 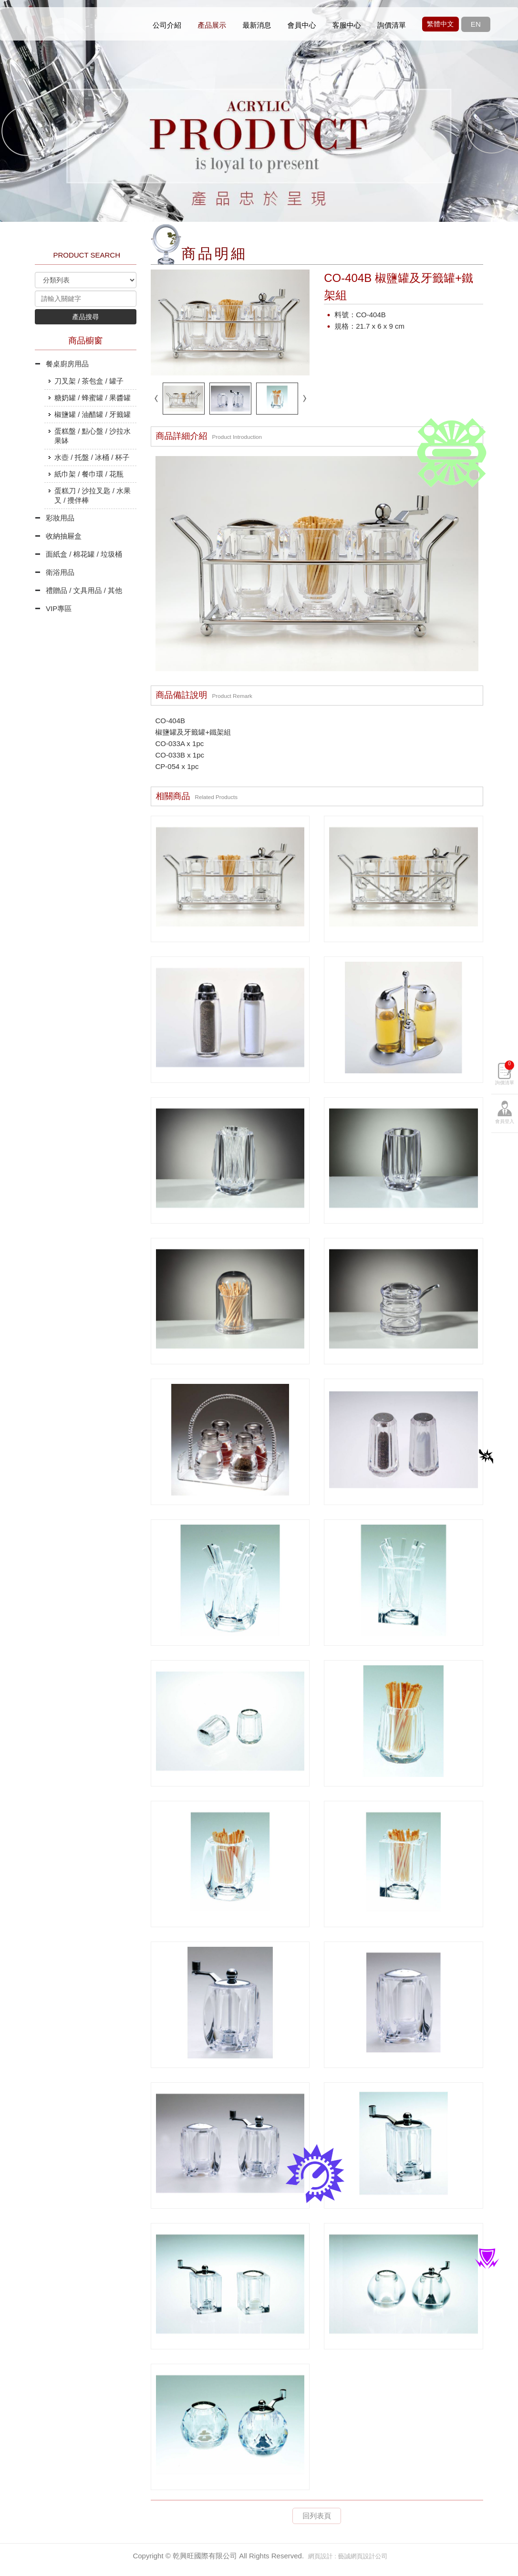 I want to click on decorative tribal or aztec-style game badge, so click(x=452, y=453).